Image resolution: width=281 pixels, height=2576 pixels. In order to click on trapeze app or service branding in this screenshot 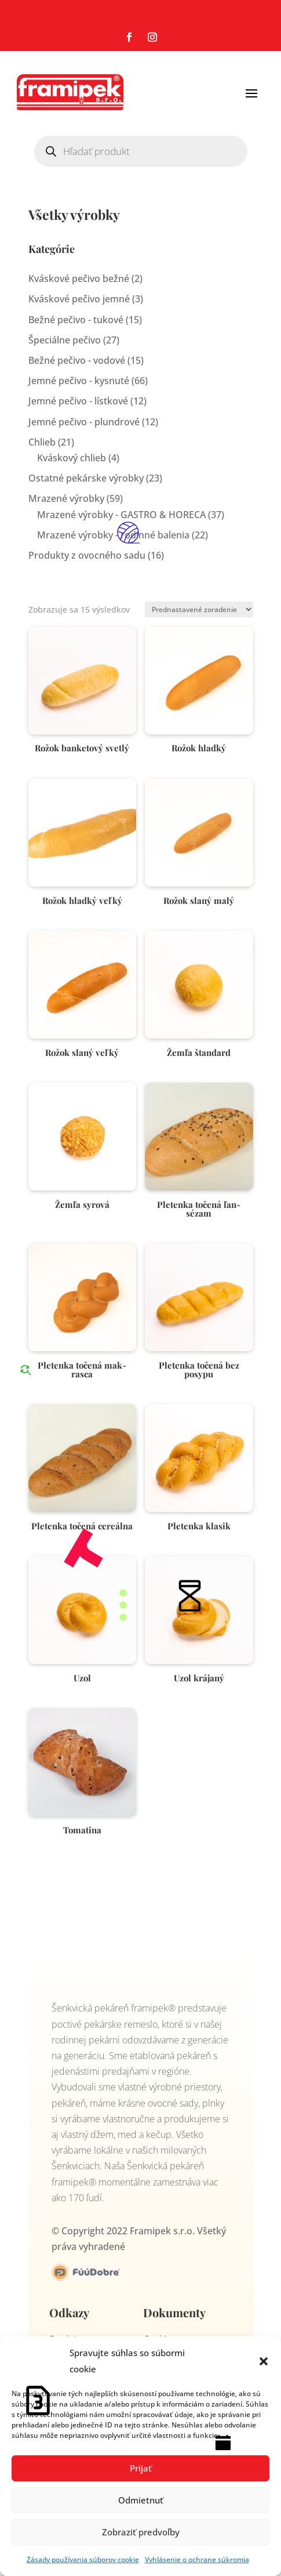, I will do `click(83, 1548)`.